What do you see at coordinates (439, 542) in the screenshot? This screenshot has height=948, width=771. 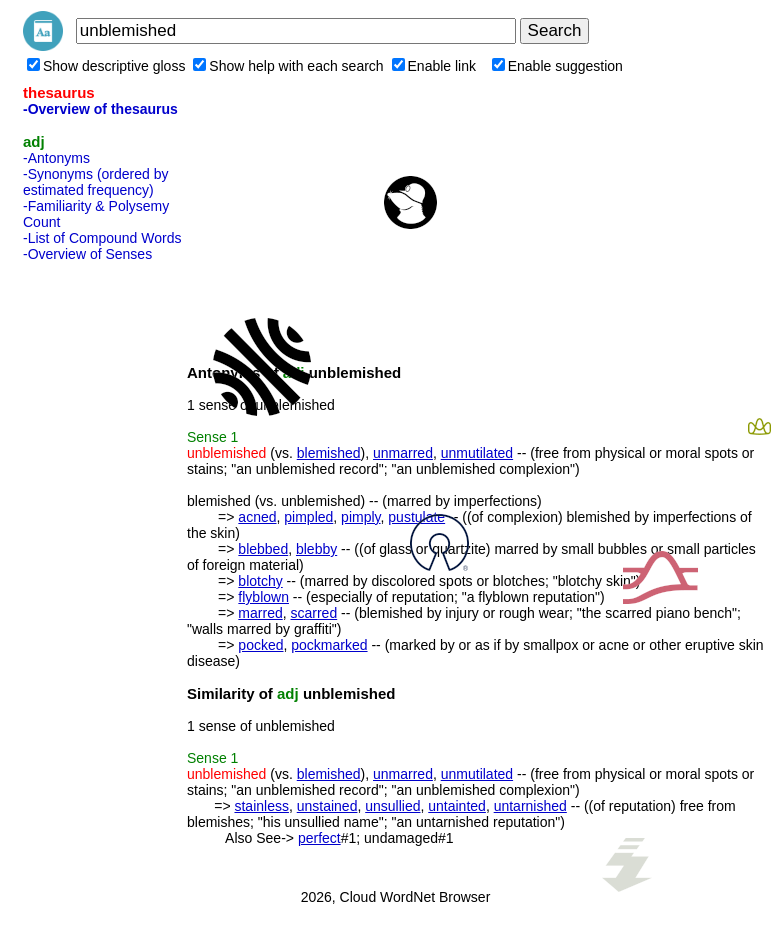 I see `open source initiative logo` at bounding box center [439, 542].